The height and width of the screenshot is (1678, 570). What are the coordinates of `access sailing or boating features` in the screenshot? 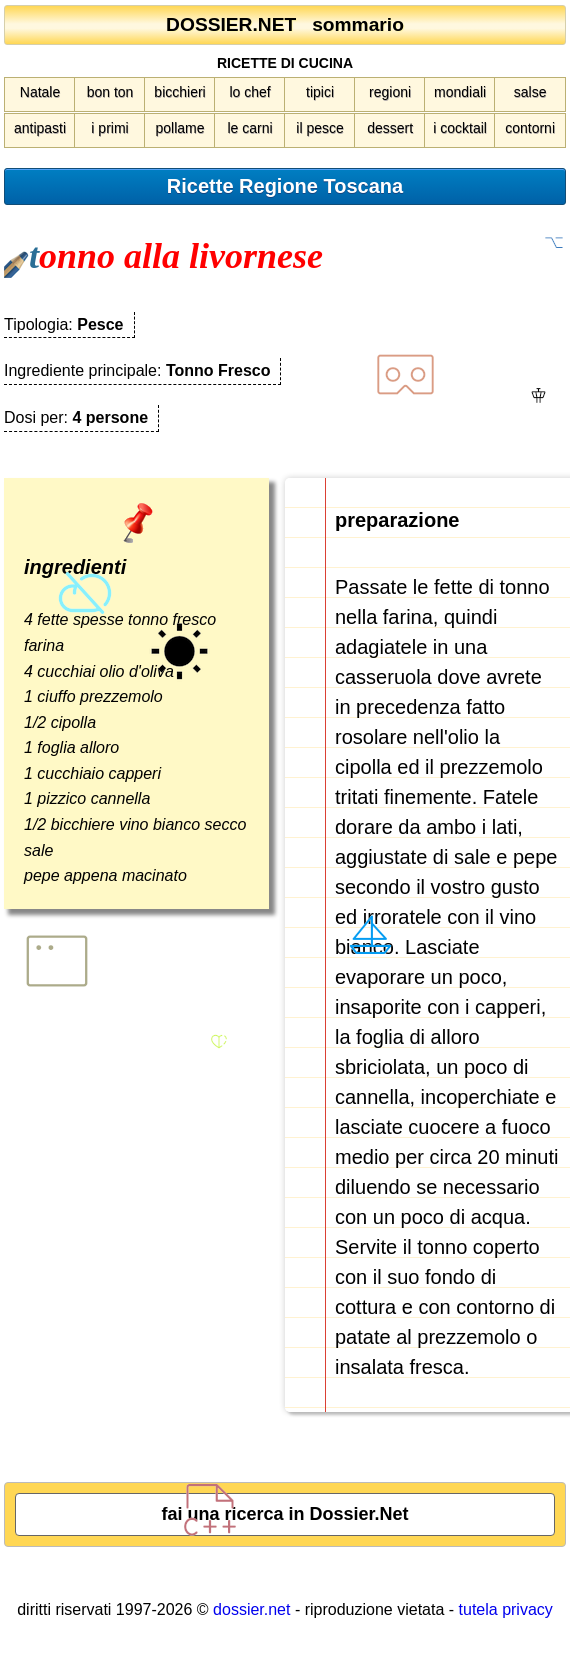 It's located at (370, 937).